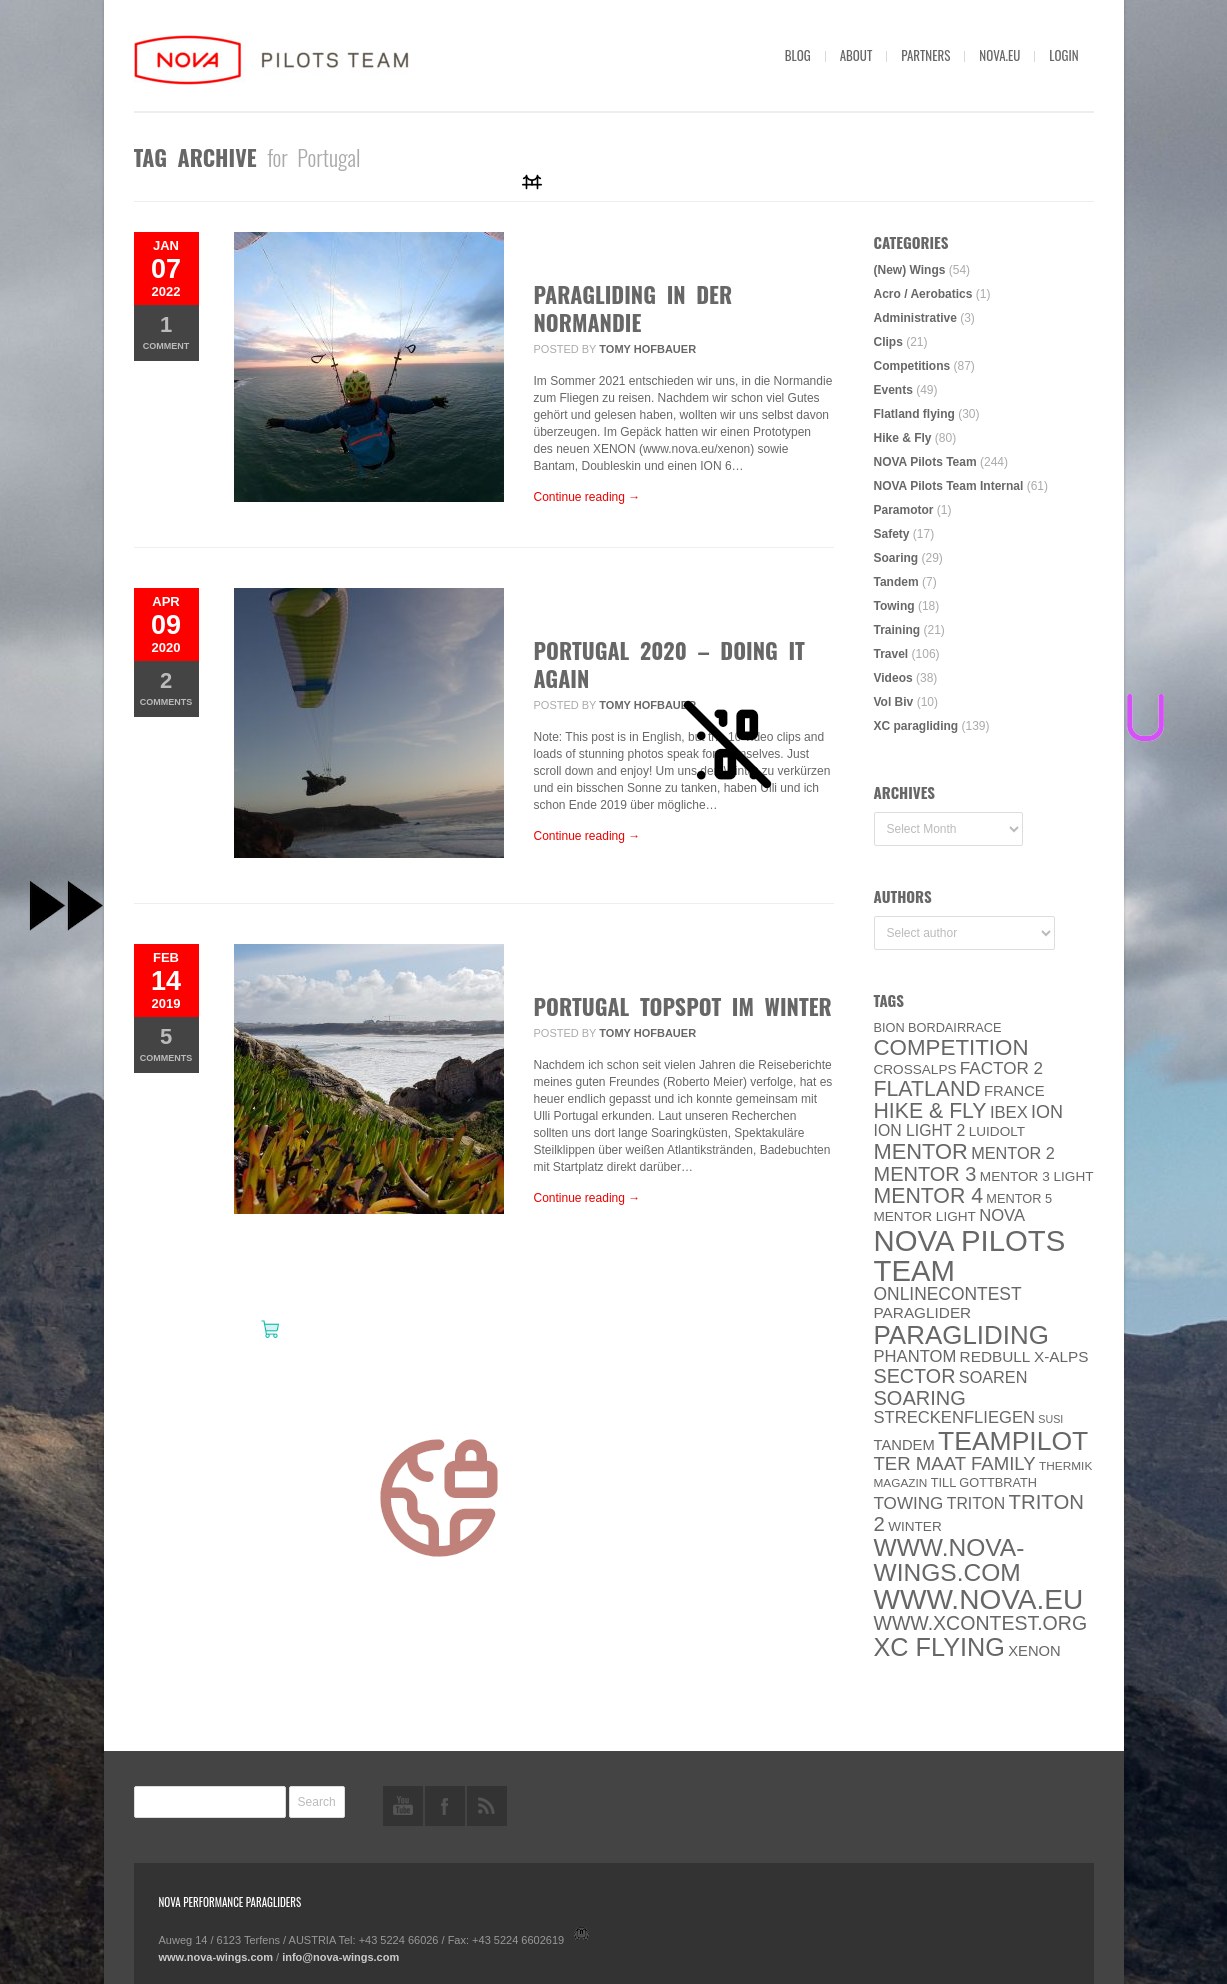 The height and width of the screenshot is (1984, 1227). What do you see at coordinates (439, 1498) in the screenshot?
I see `access global security or privacy settings` at bounding box center [439, 1498].